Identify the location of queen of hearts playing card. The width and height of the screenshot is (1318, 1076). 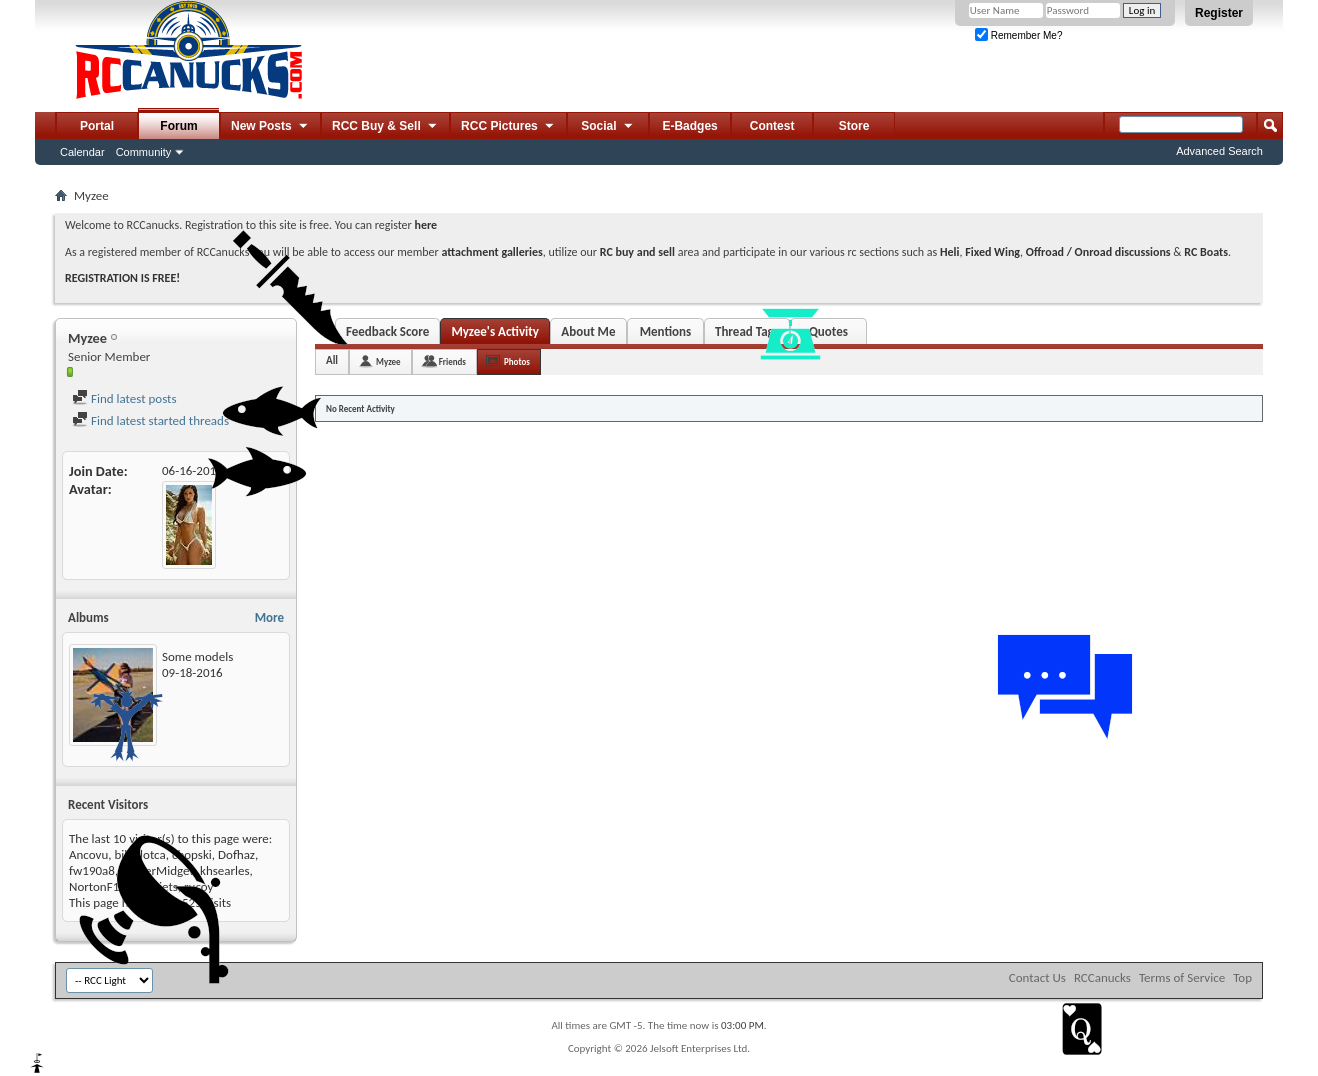
(1082, 1029).